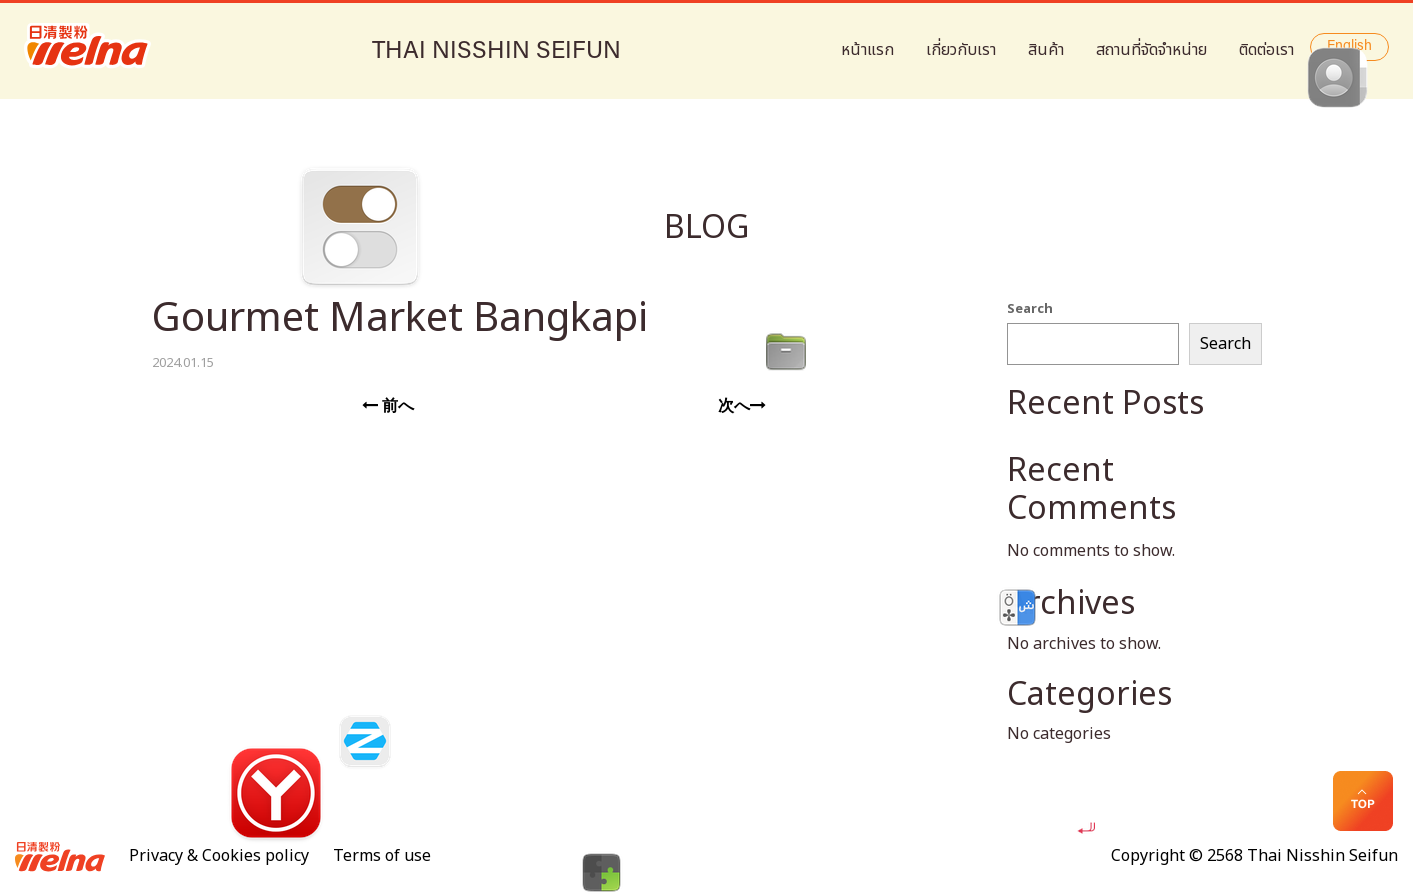 The height and width of the screenshot is (896, 1413). I want to click on open zorin os system settings or app launcher, so click(365, 741).